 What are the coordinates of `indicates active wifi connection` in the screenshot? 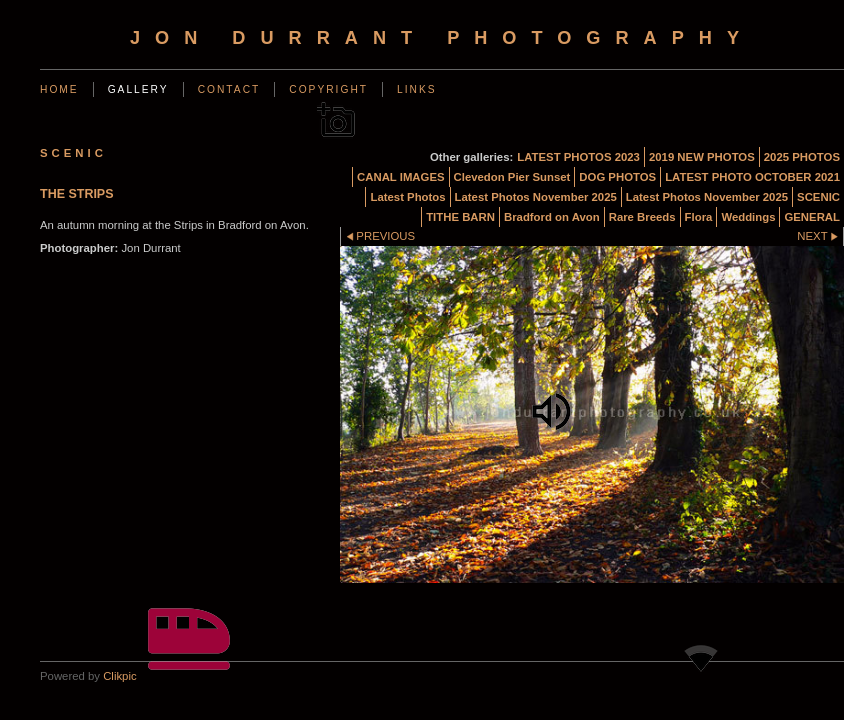 It's located at (701, 658).